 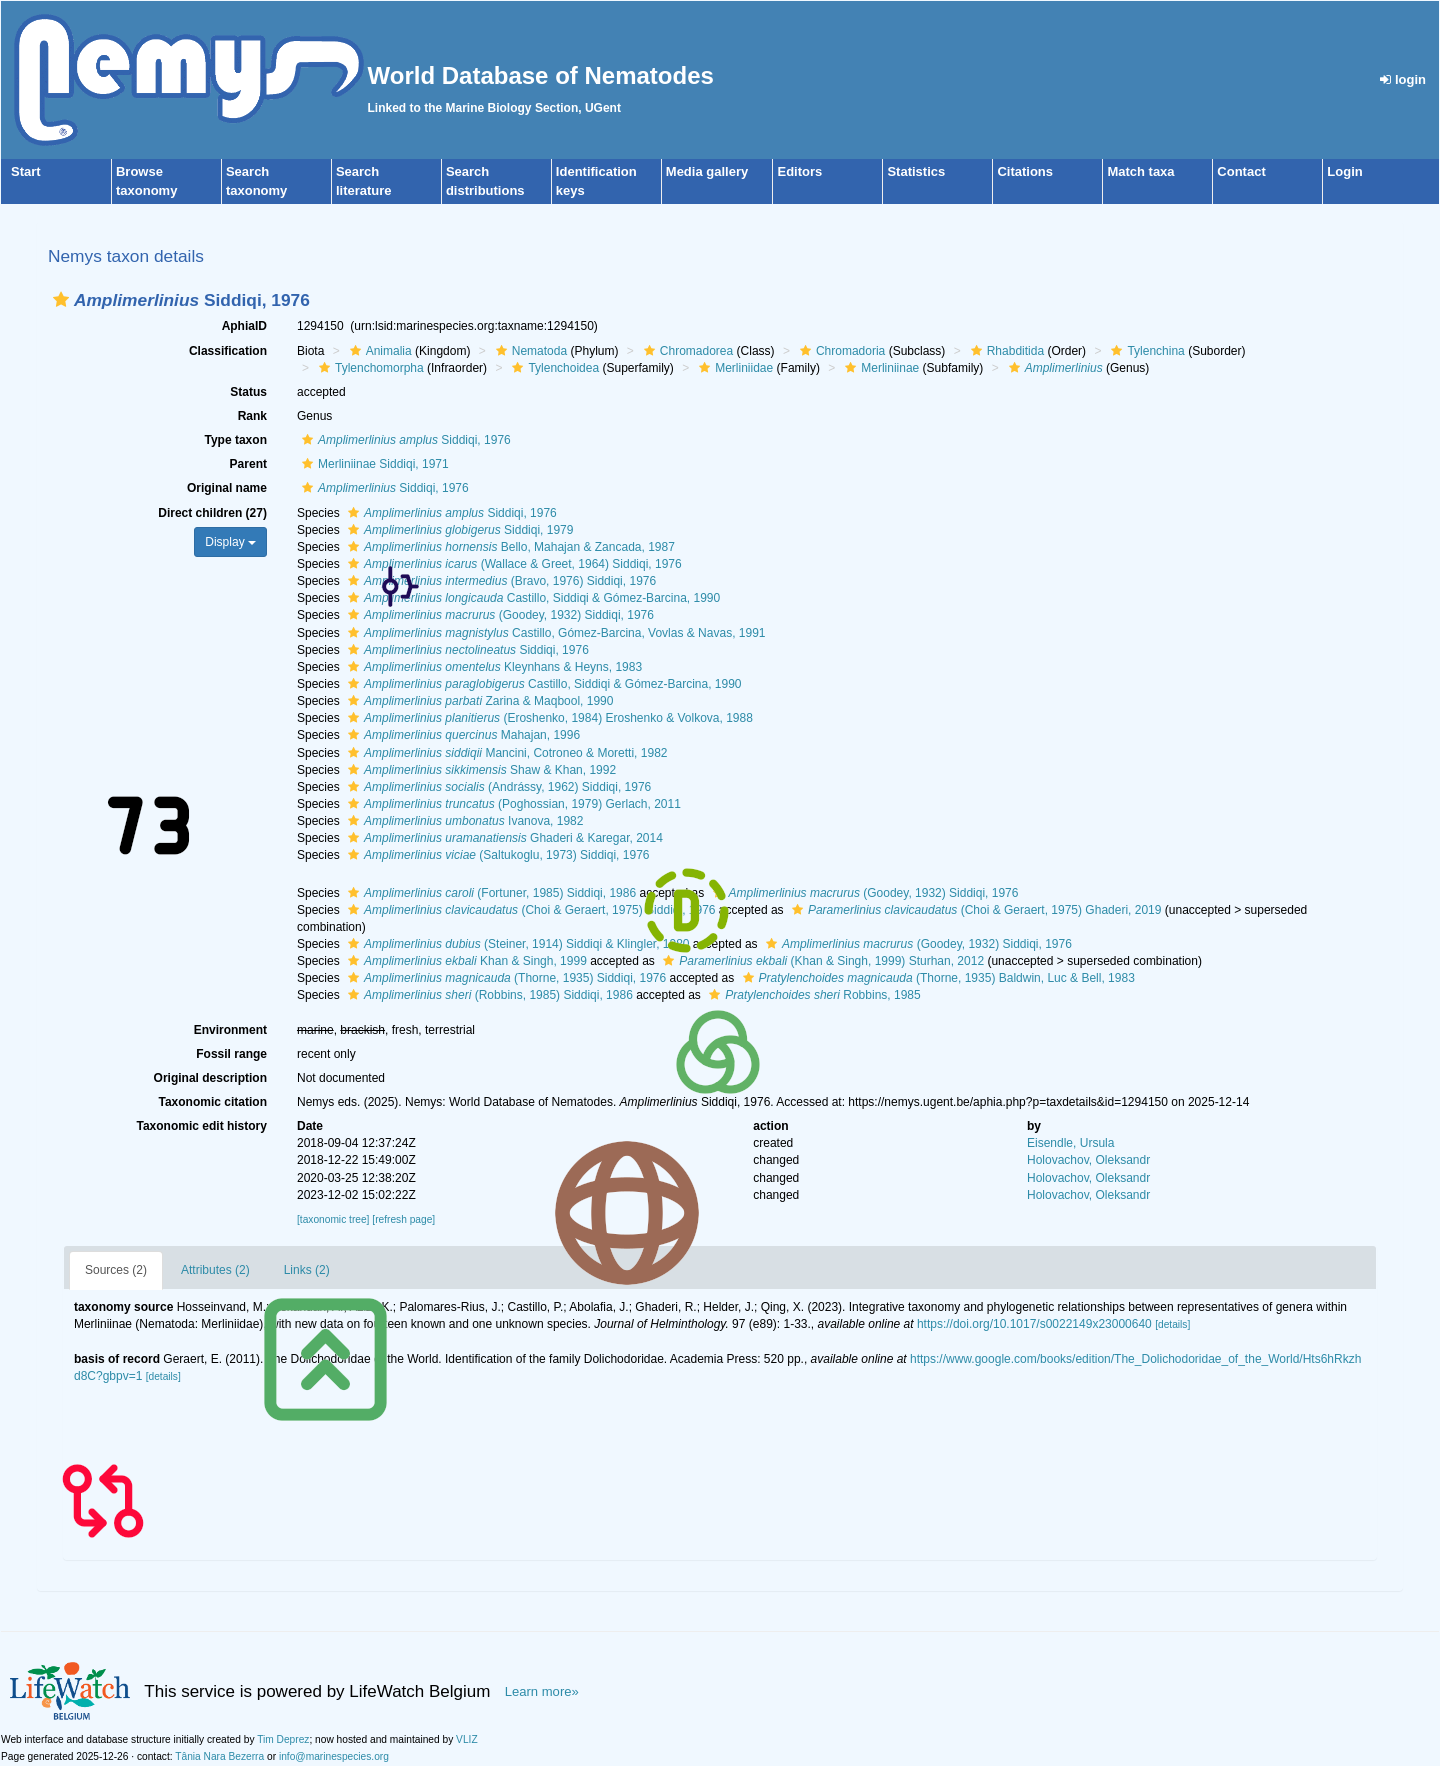 What do you see at coordinates (400, 586) in the screenshot?
I see `perform a git cherry-pick operation` at bounding box center [400, 586].